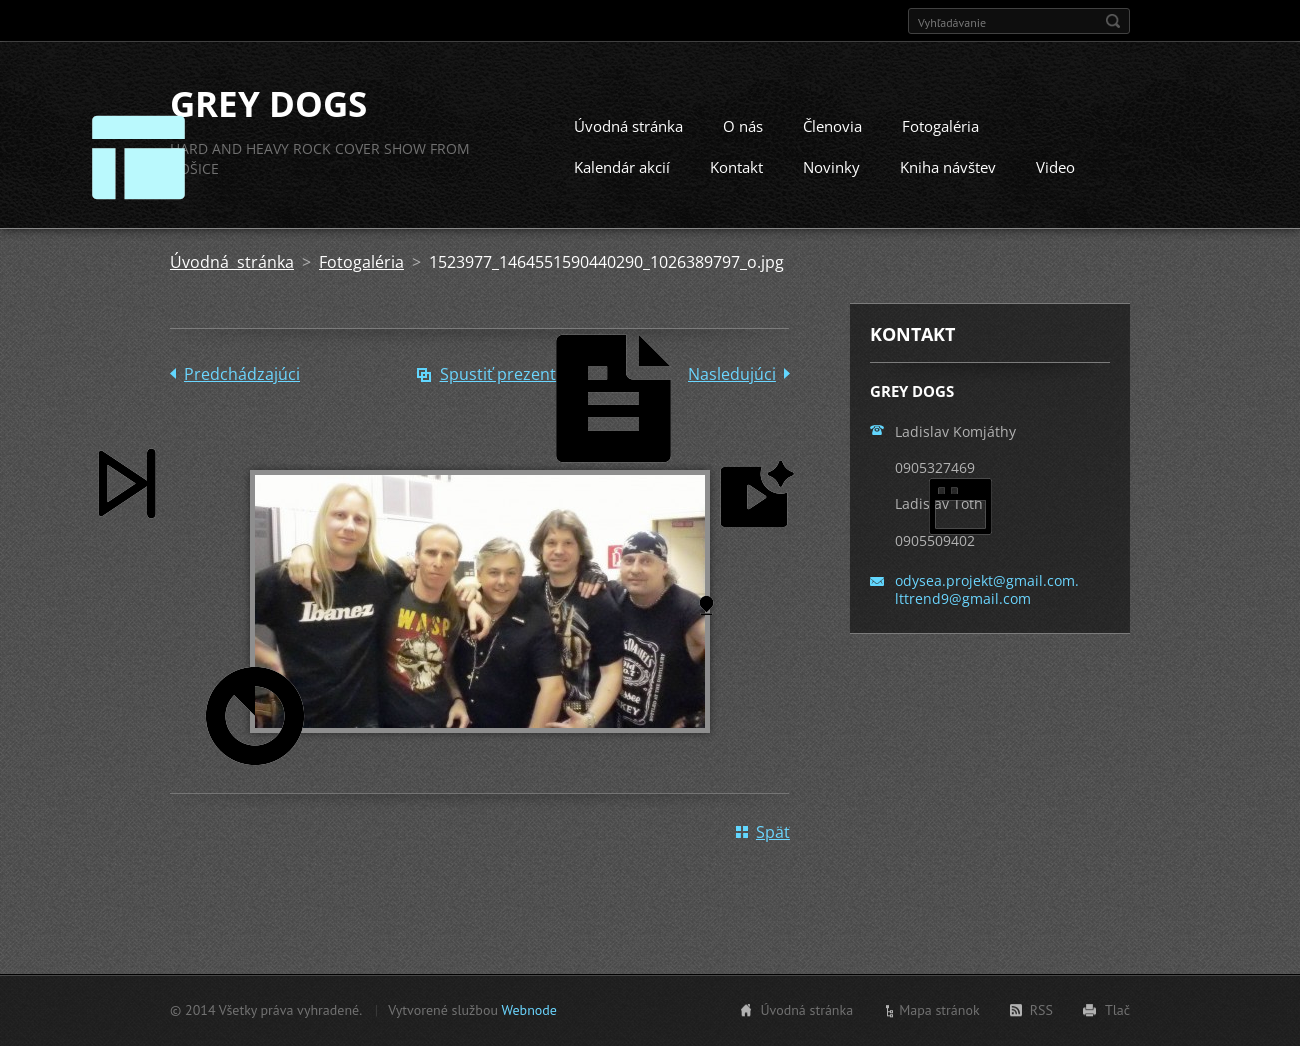  I want to click on access AI-powered video features, so click(754, 497).